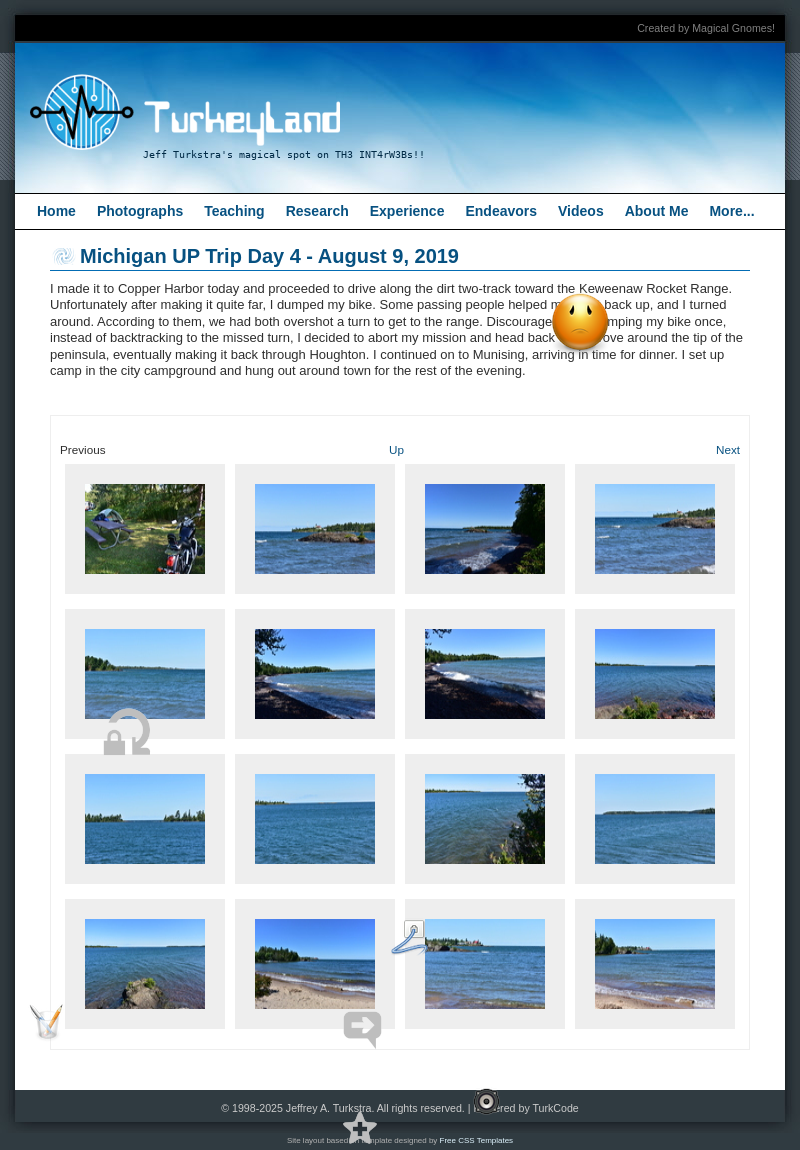 The image size is (800, 1150). Describe the element at coordinates (409, 937) in the screenshot. I see `connect to a wired ethernet network` at that location.